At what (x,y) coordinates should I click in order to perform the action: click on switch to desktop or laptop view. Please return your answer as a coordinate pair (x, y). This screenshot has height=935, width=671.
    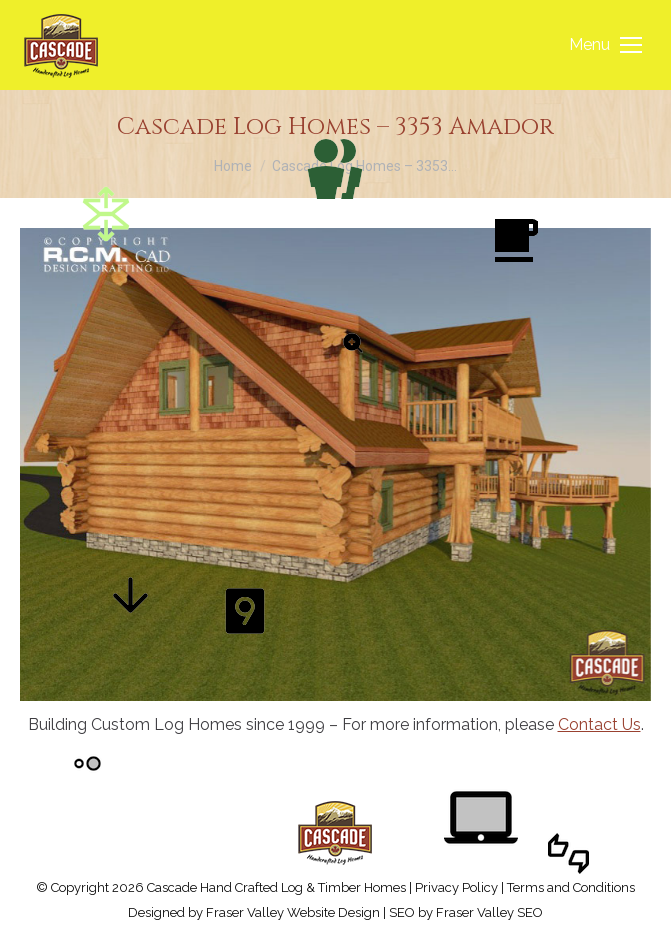
    Looking at the image, I should click on (481, 819).